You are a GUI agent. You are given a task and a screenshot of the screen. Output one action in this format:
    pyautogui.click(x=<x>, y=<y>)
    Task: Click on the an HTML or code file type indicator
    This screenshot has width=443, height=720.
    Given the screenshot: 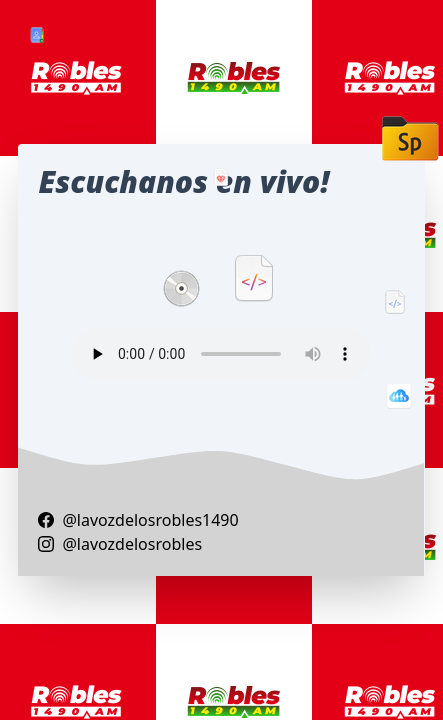 What is the action you would take?
    pyautogui.click(x=395, y=302)
    